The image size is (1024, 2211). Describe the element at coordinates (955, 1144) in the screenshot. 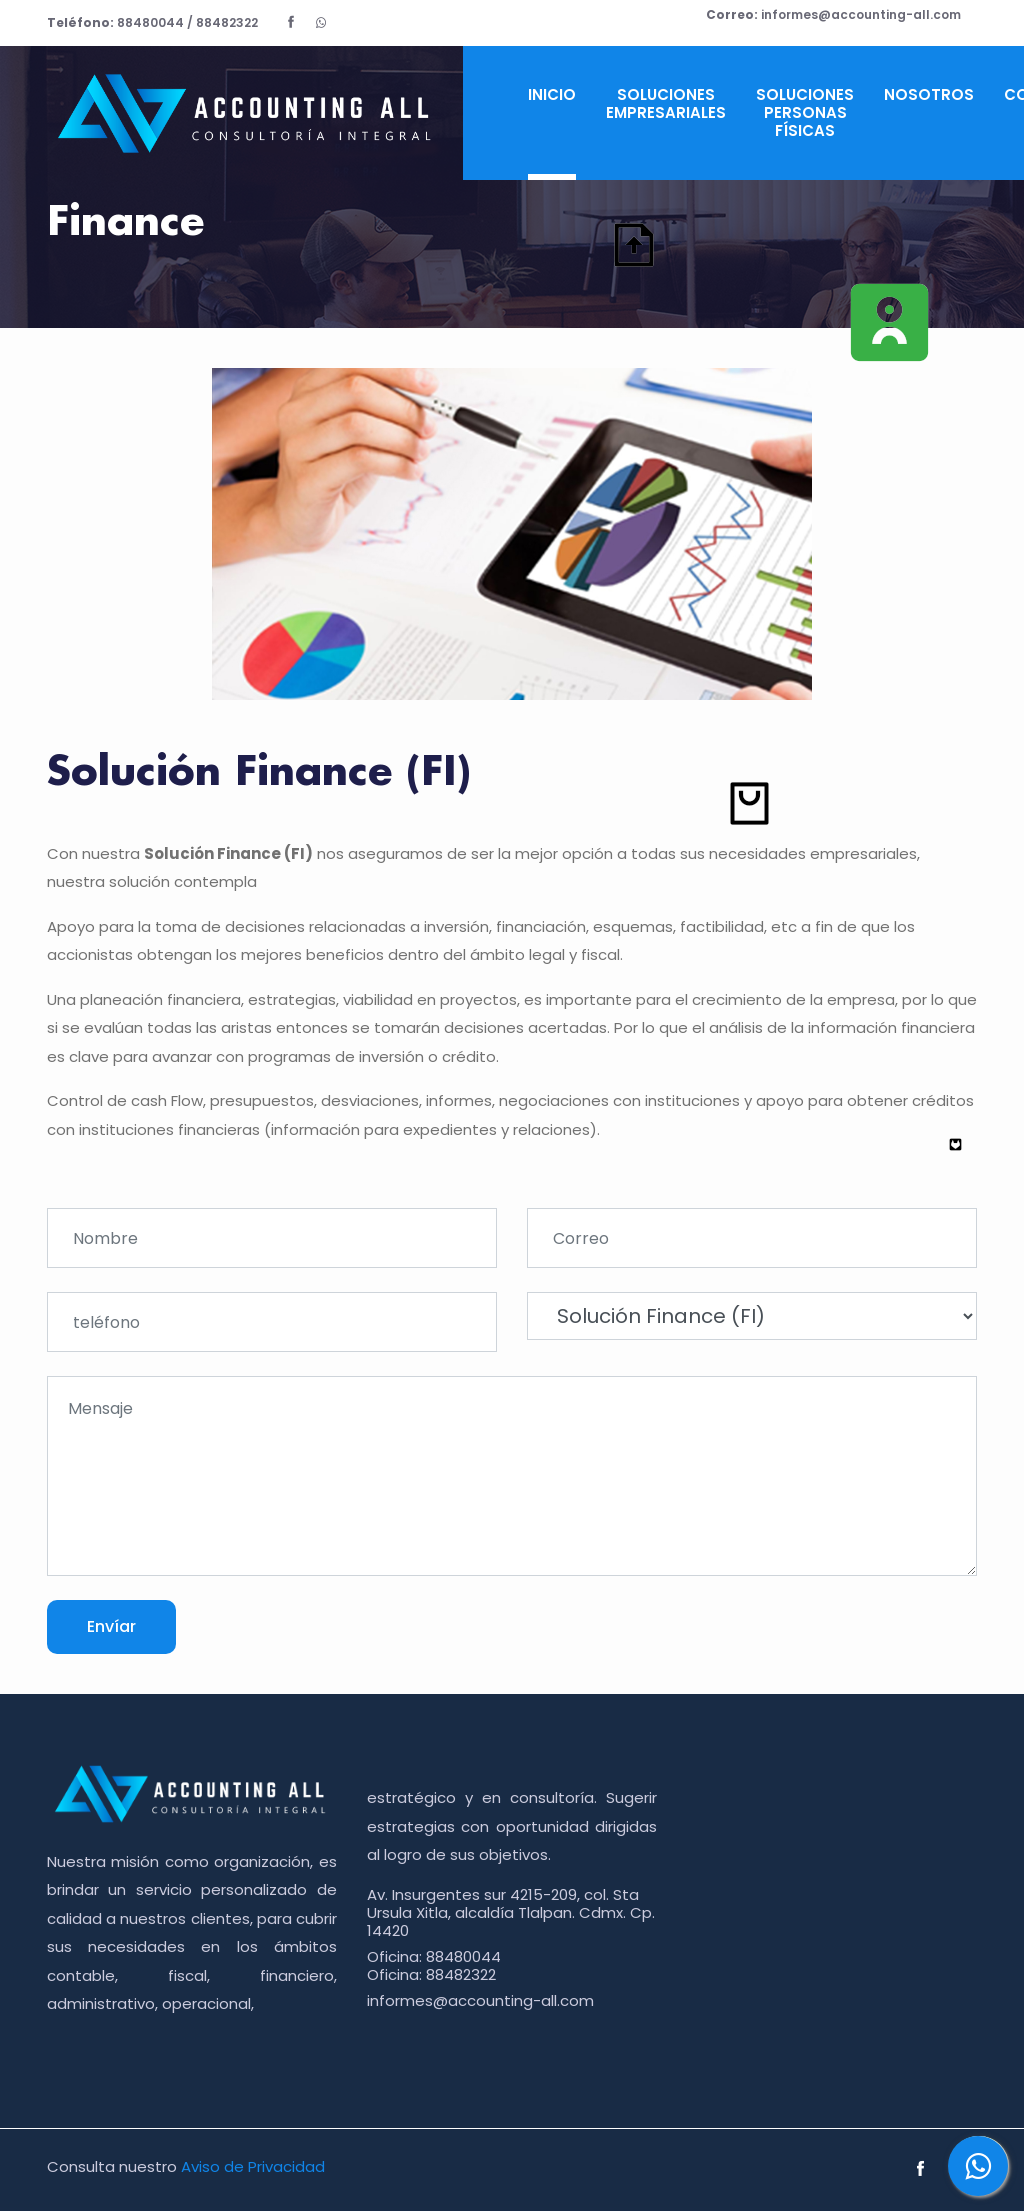

I see `open GitLab` at that location.